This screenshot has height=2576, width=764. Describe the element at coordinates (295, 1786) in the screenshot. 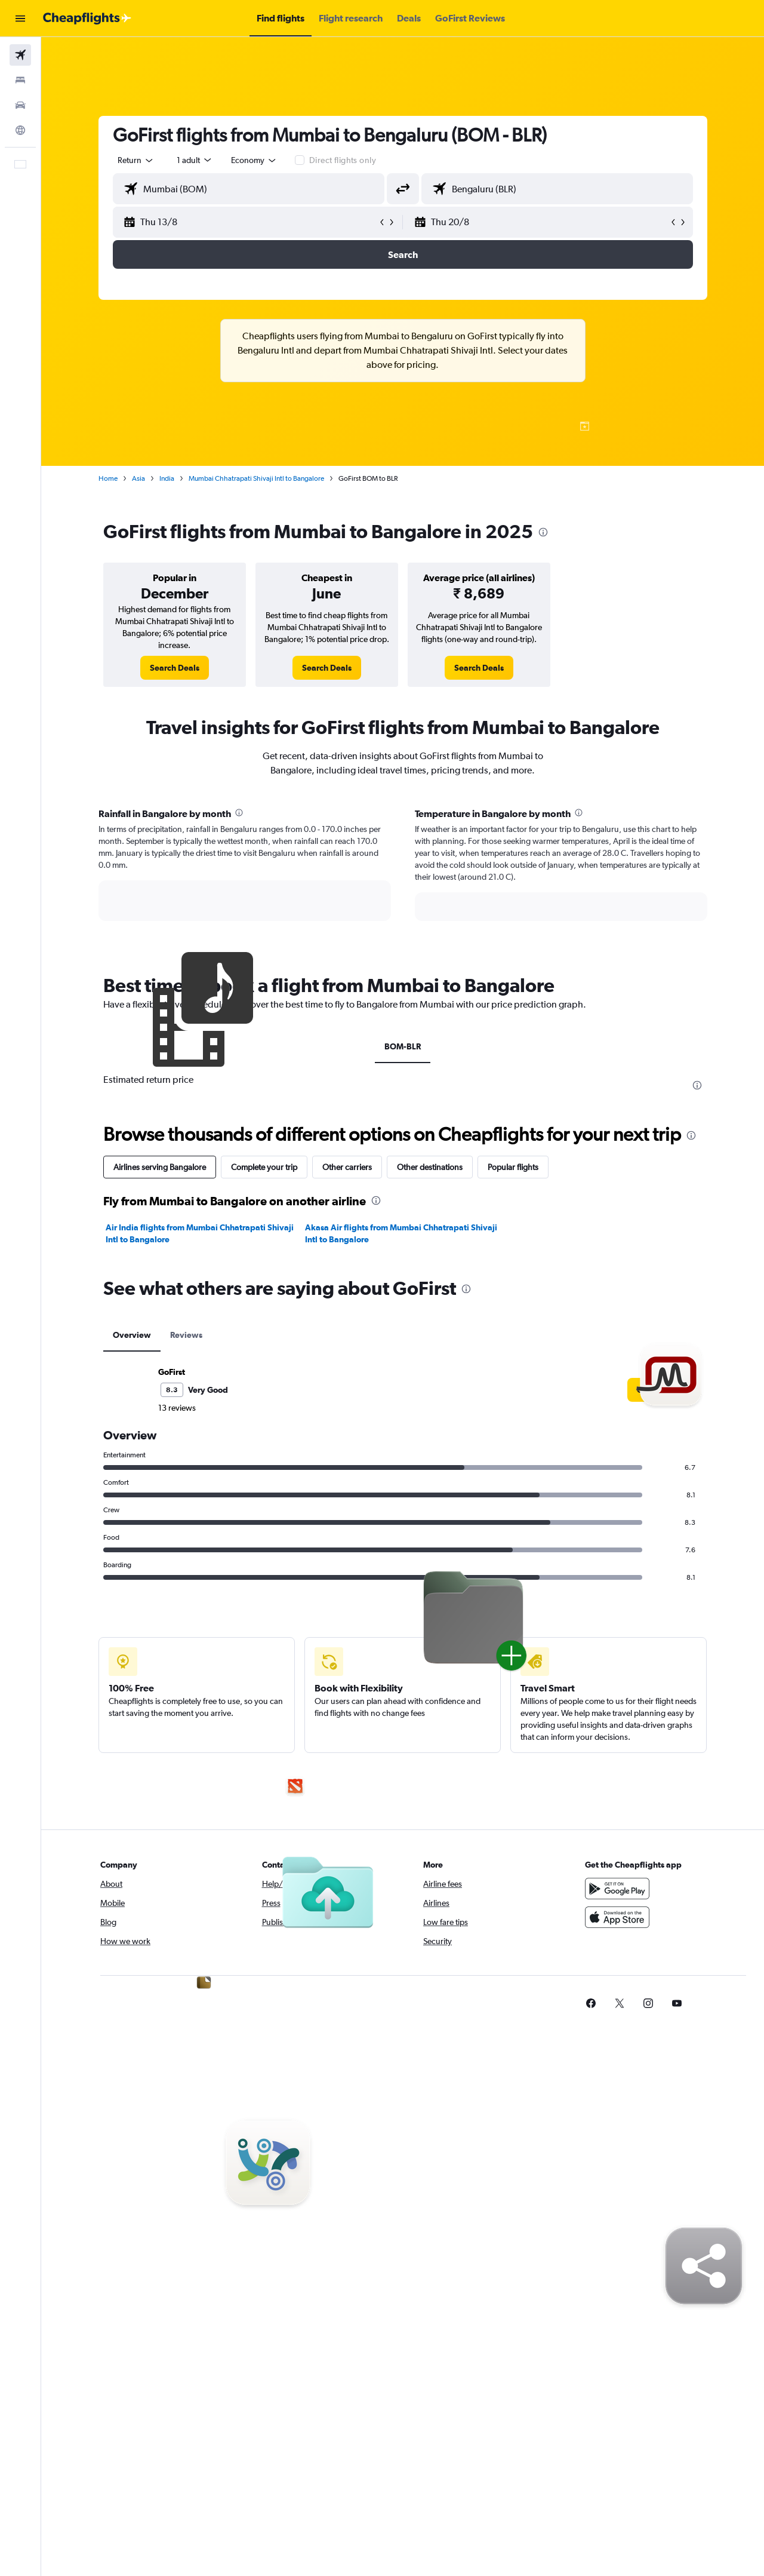

I see `launch Dota 2 game` at that location.